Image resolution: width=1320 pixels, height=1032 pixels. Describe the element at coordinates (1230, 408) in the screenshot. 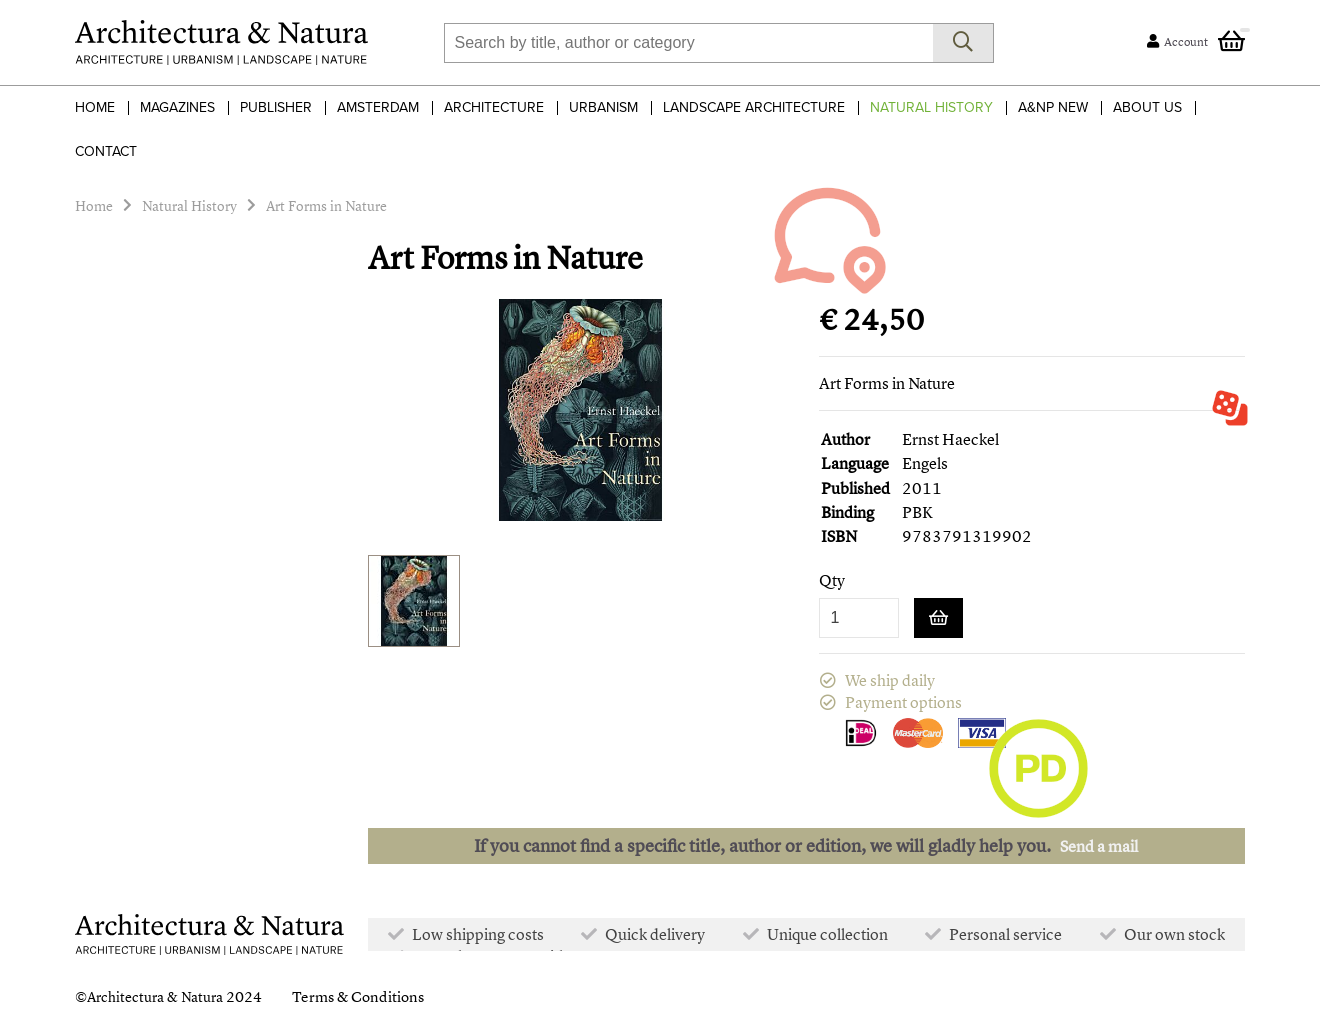

I see `randomize or shuffle content` at that location.